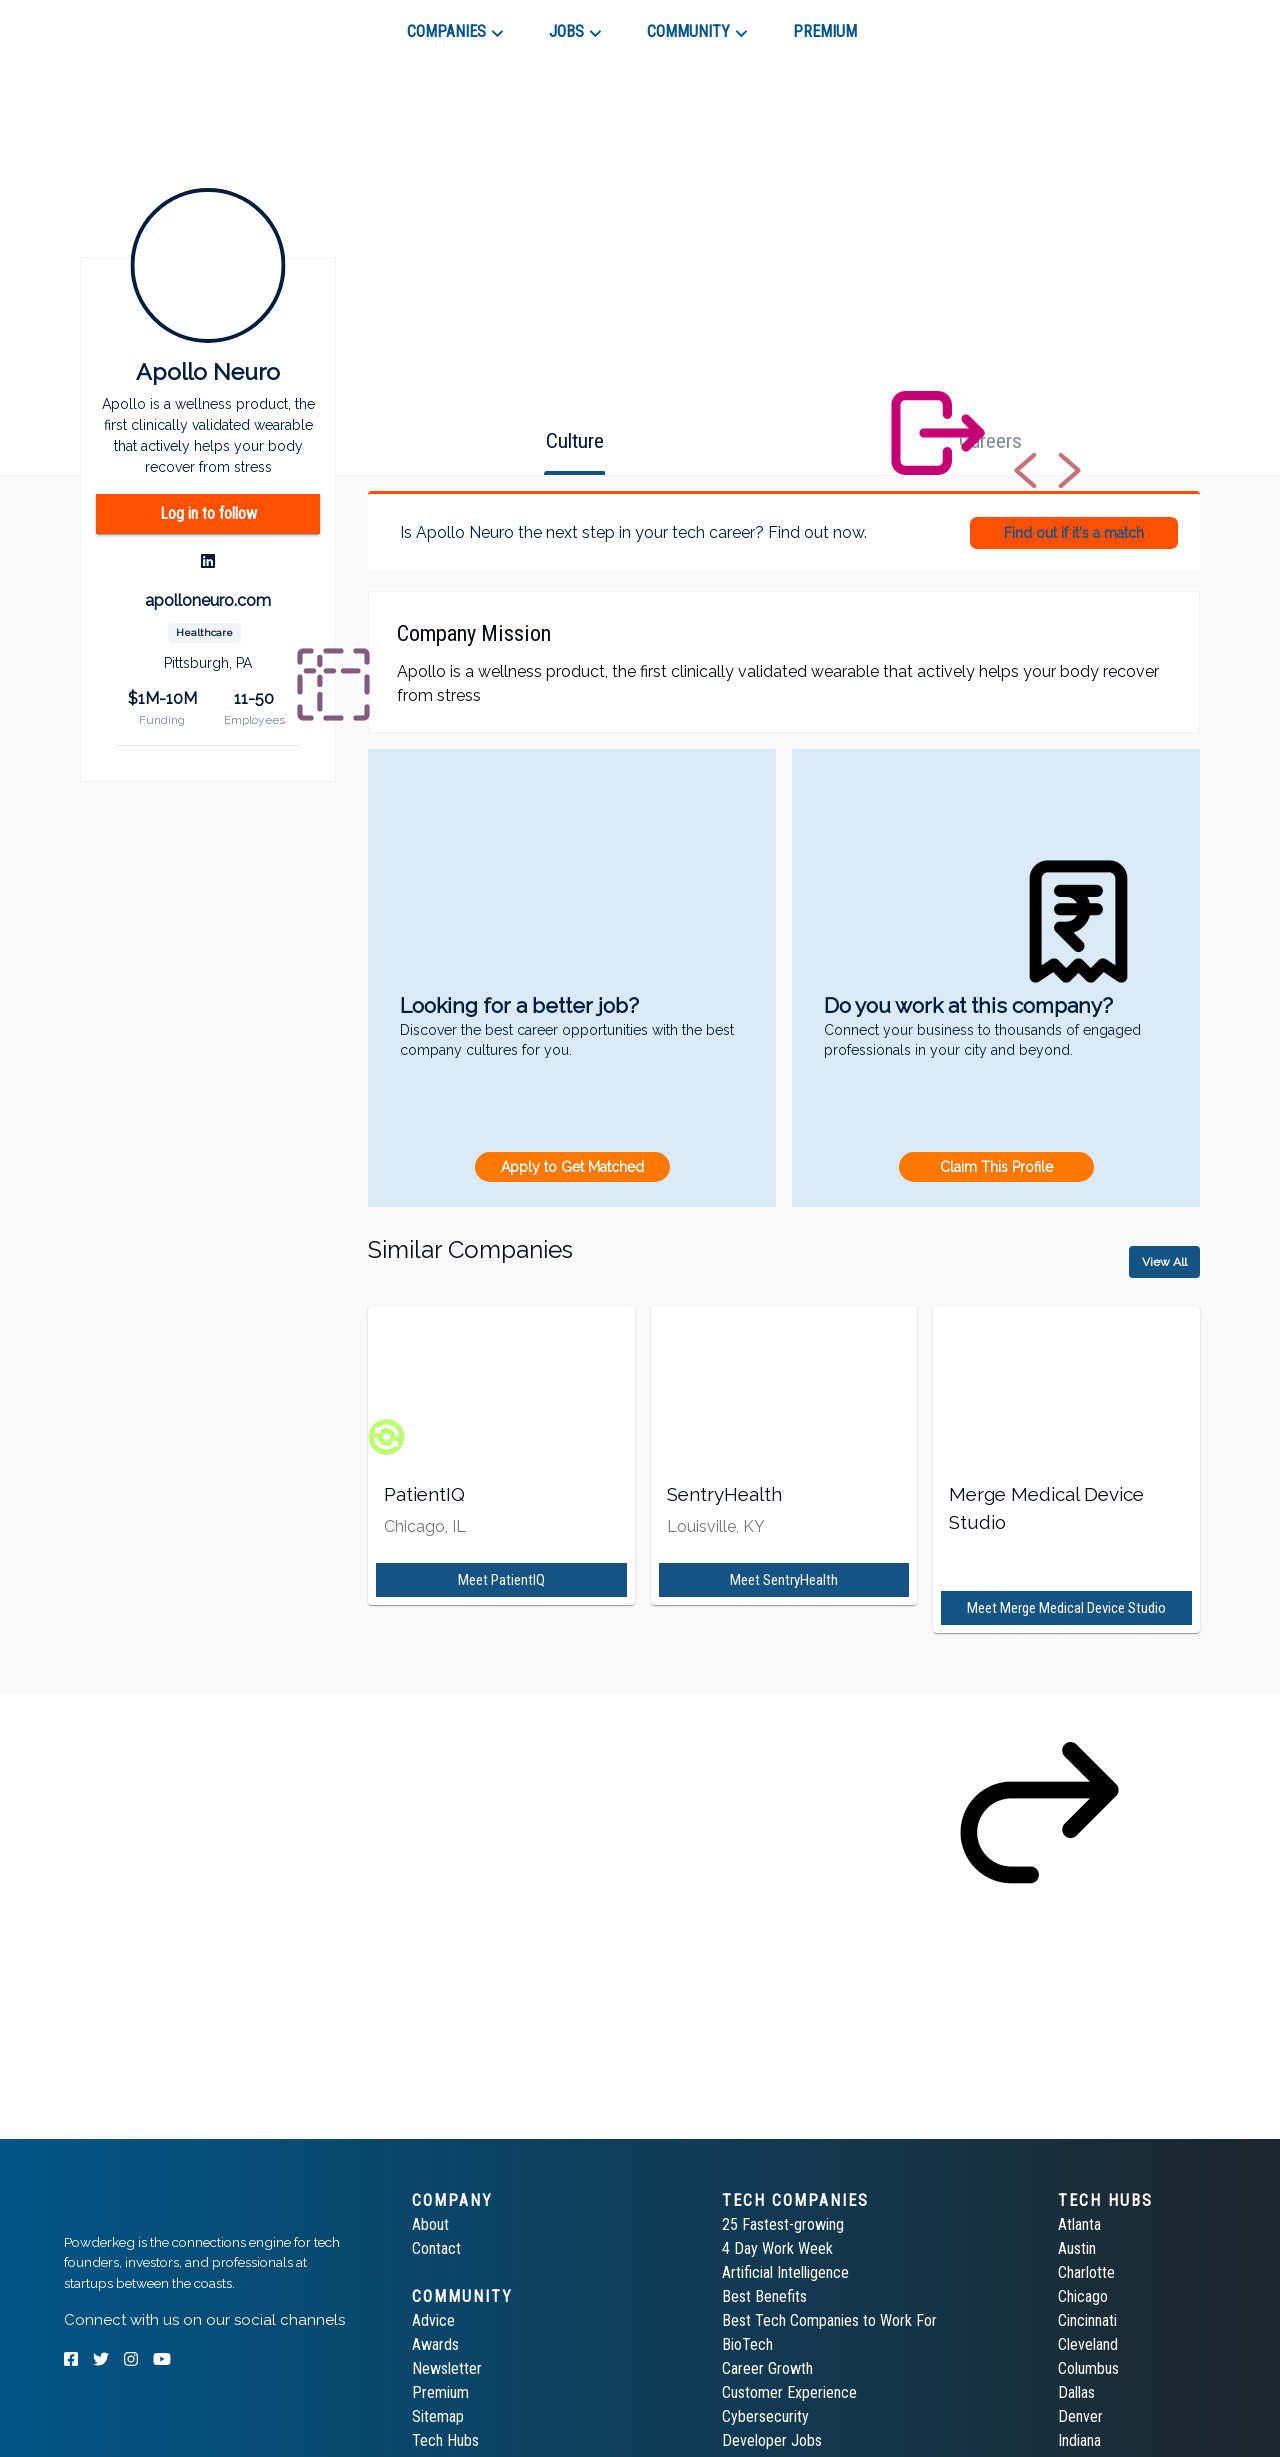 The image size is (1280, 2457). I want to click on view or edit source code, so click(1047, 470).